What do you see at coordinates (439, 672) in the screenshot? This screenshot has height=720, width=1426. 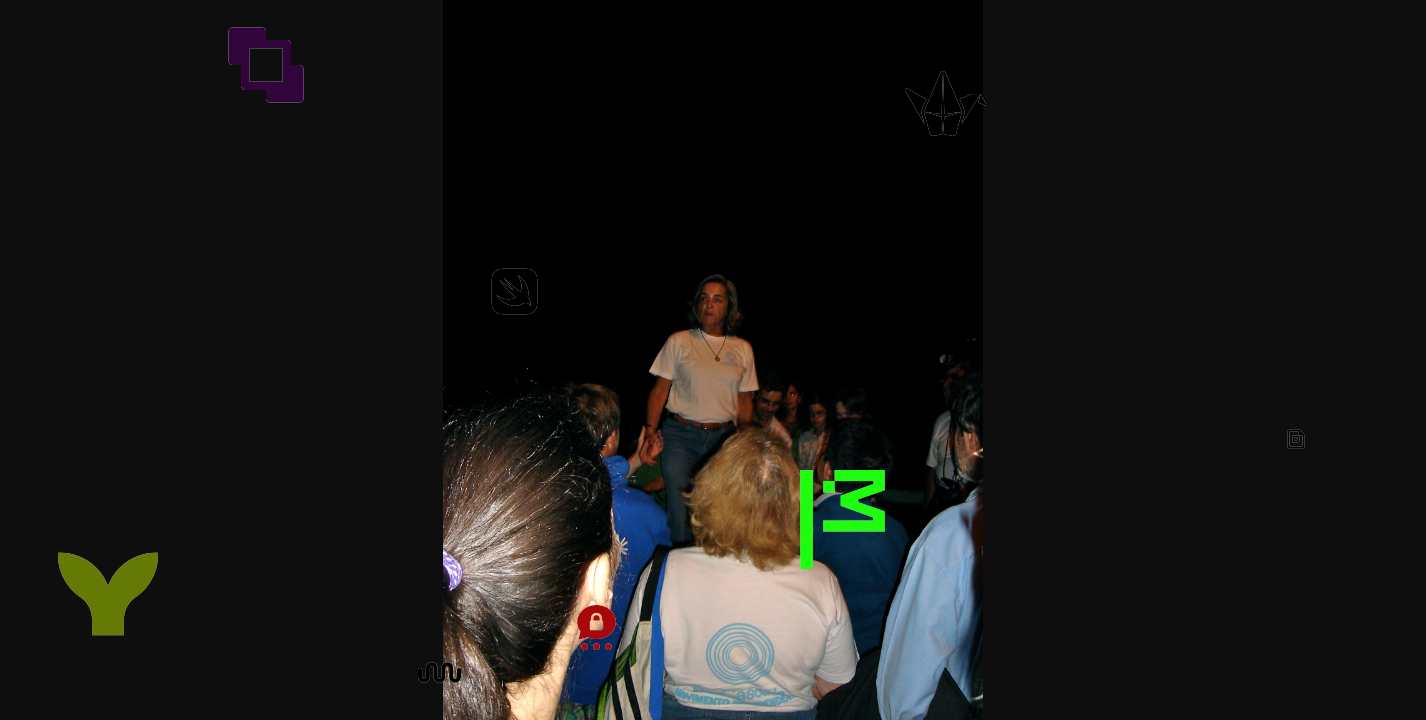 I see `visit kununu employer review platform` at bounding box center [439, 672].